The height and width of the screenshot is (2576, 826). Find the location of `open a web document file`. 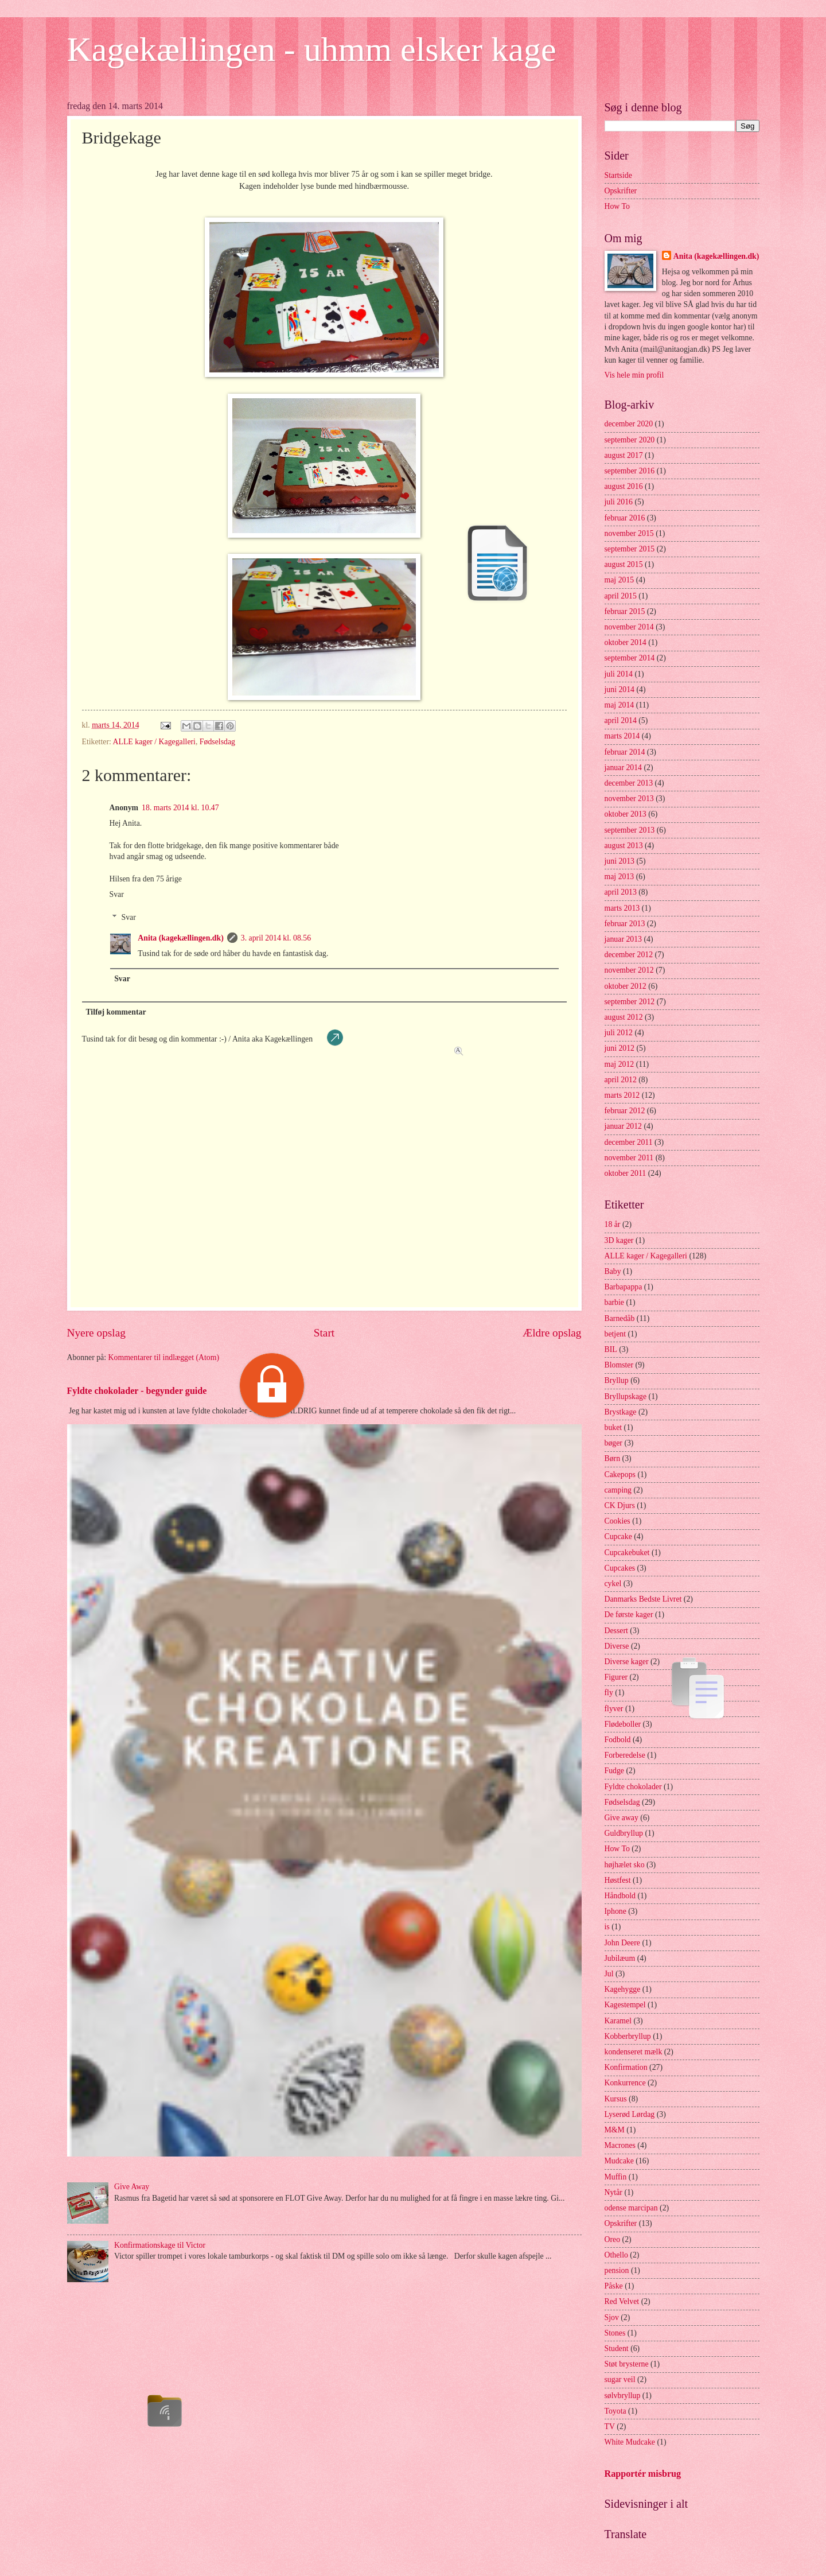

open a web document file is located at coordinates (497, 563).